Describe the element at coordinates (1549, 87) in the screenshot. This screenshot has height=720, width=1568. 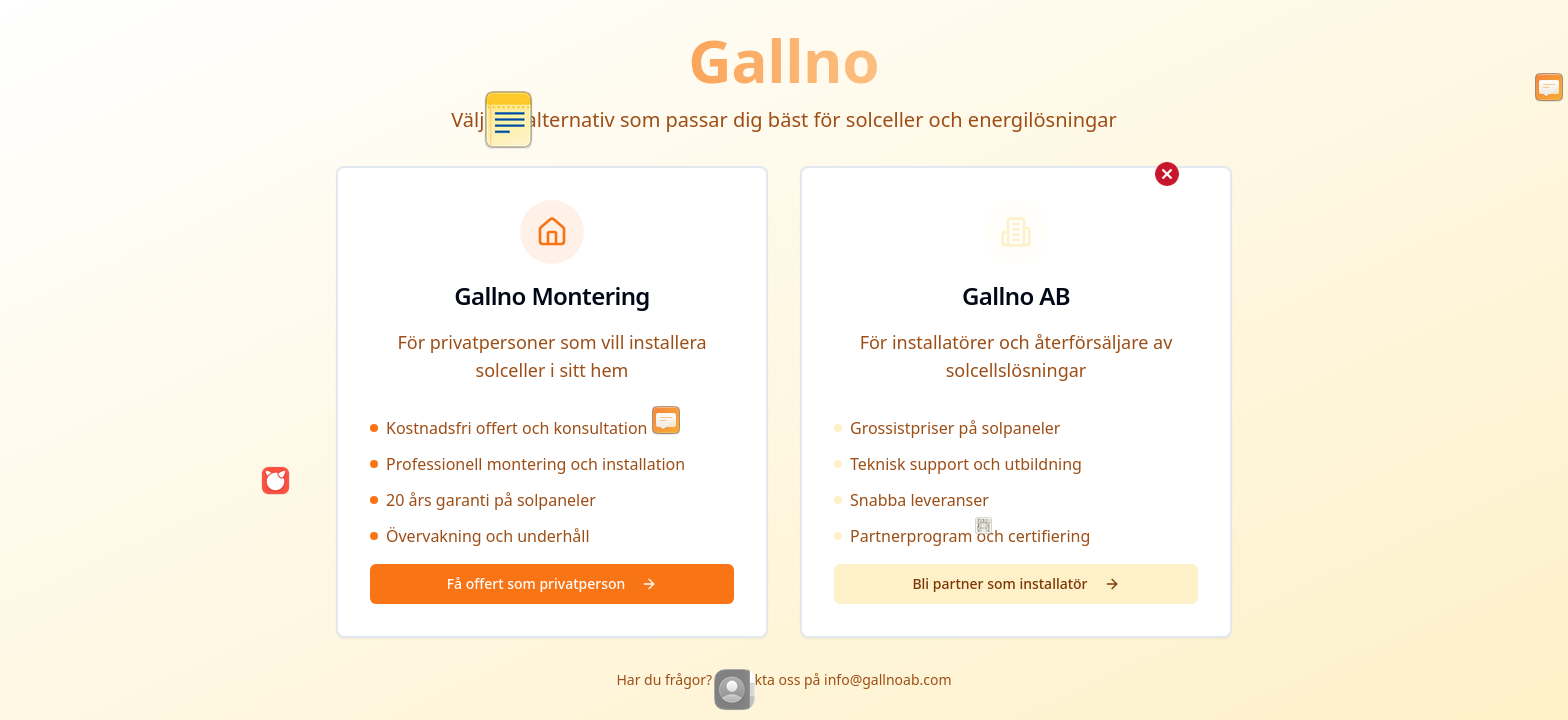
I see `open the messaging or chat app` at that location.